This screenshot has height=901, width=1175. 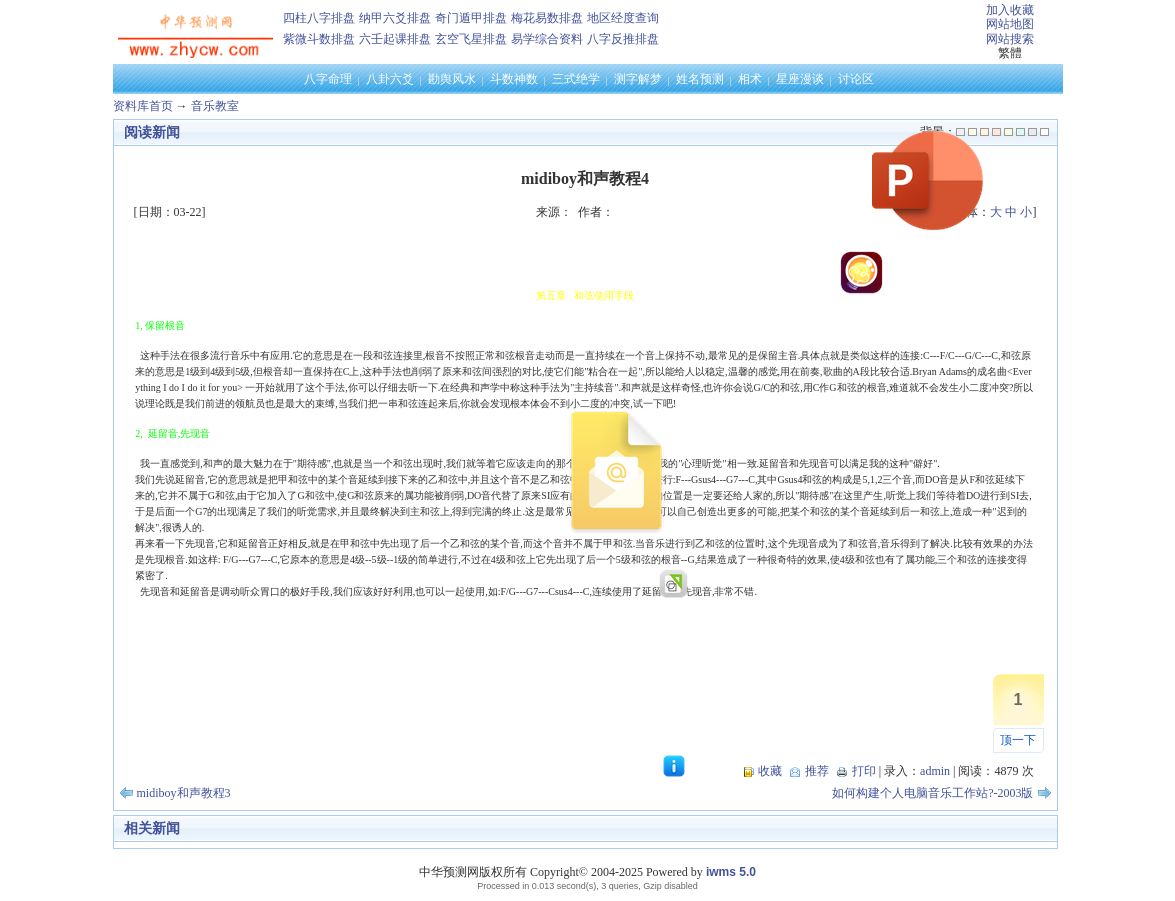 What do you see at coordinates (616, 470) in the screenshot?
I see `mbox email archive file` at bounding box center [616, 470].